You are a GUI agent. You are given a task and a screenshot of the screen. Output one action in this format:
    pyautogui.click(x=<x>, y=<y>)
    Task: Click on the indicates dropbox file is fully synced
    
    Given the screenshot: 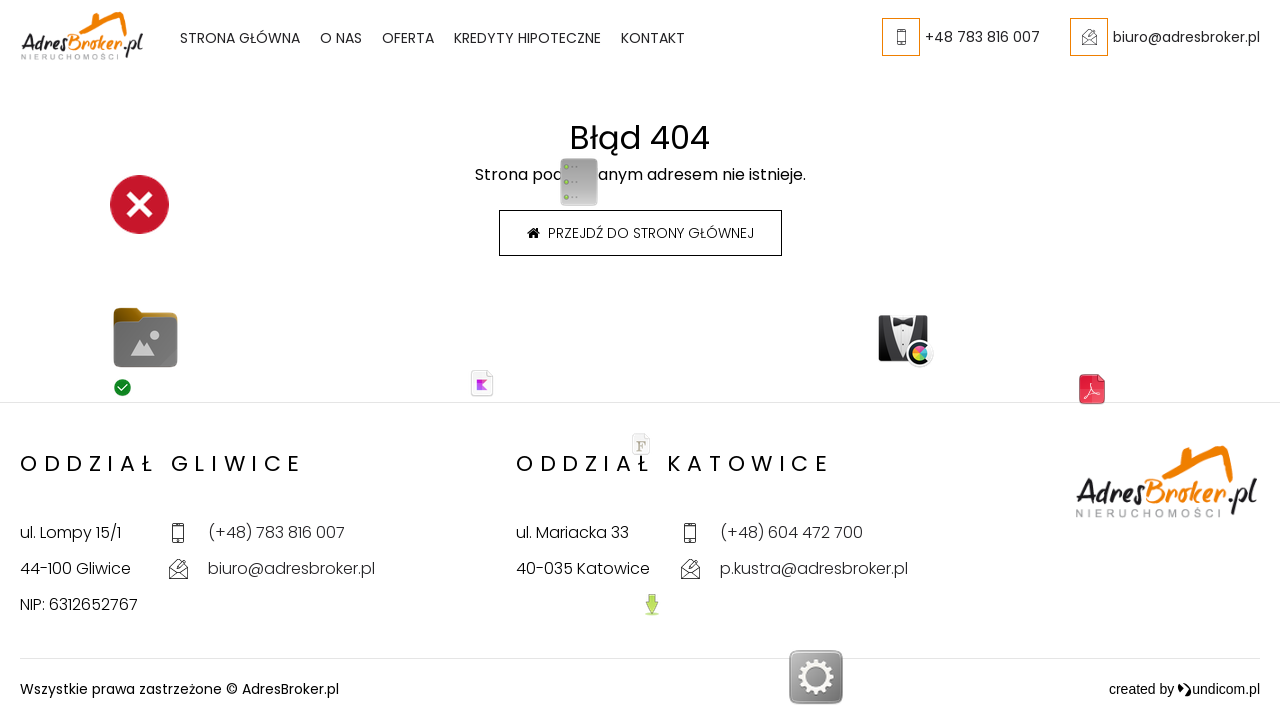 What is the action you would take?
    pyautogui.click(x=122, y=387)
    